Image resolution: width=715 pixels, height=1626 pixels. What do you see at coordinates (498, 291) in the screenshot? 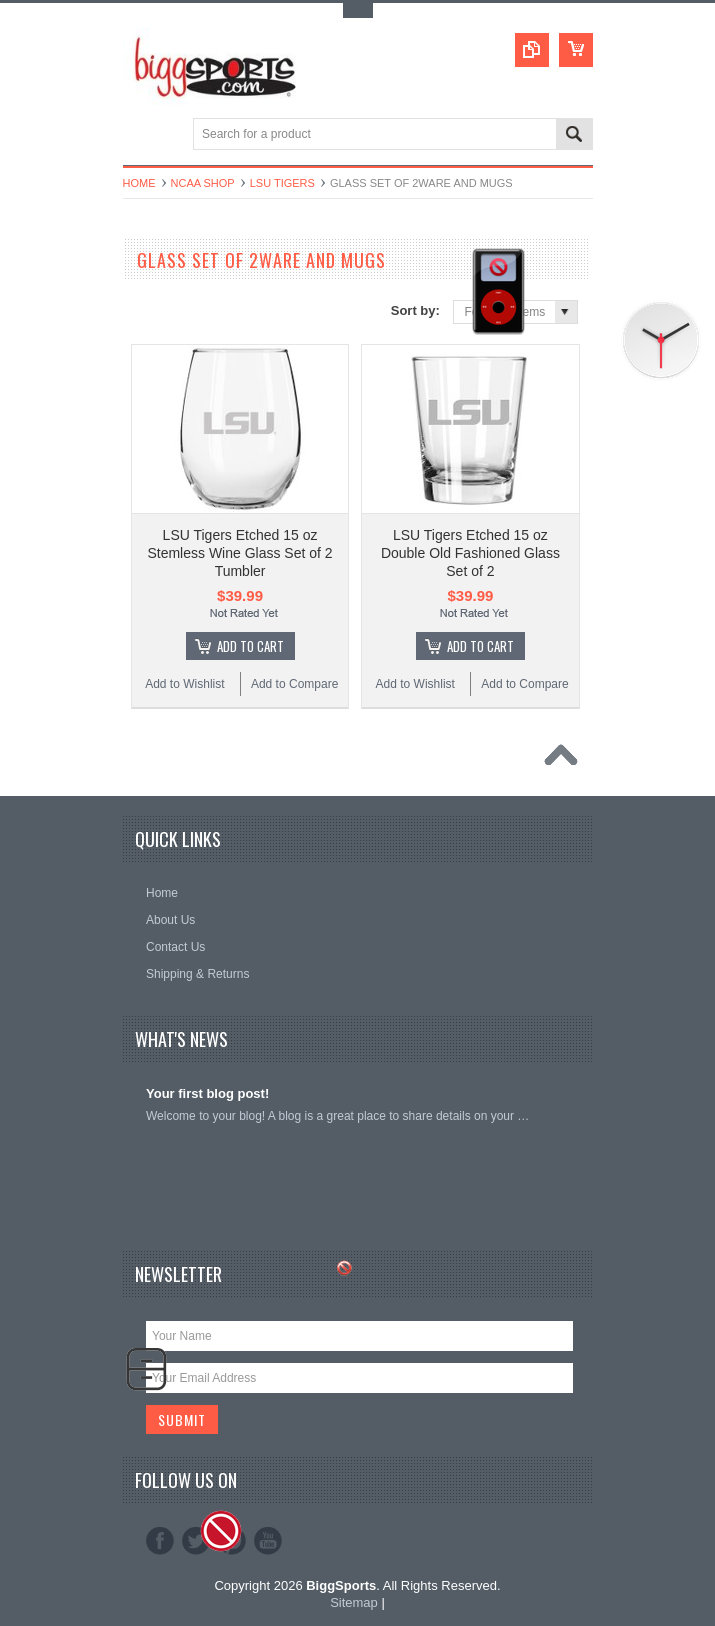
I see `iPod device not recognized or unavailable` at bounding box center [498, 291].